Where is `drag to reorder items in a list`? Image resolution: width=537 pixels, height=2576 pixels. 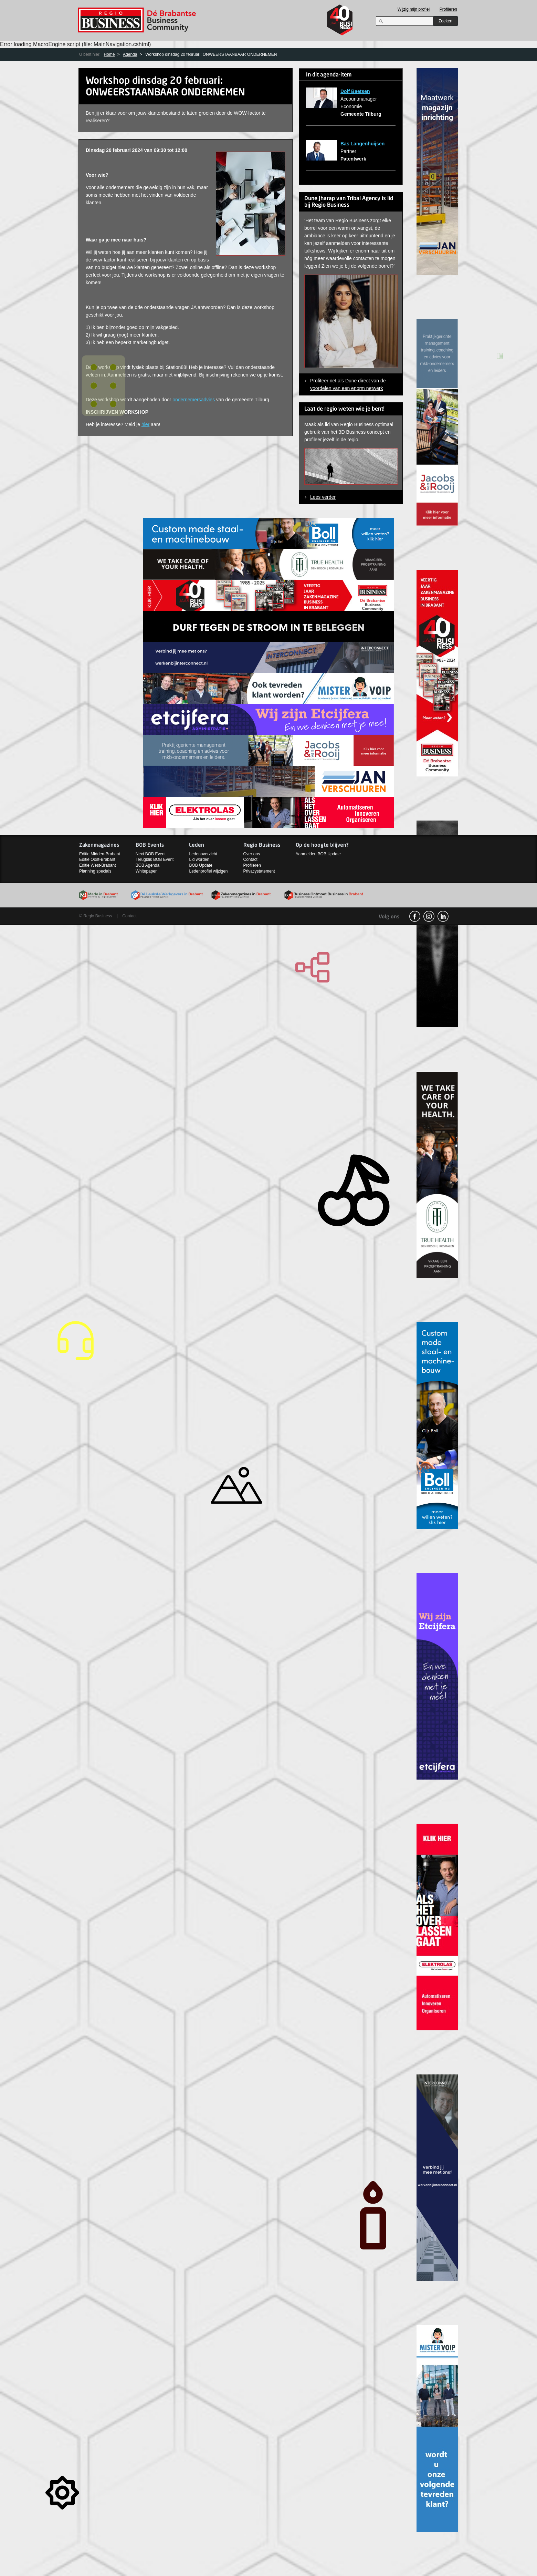
drag to reorder items in a list is located at coordinates (103, 385).